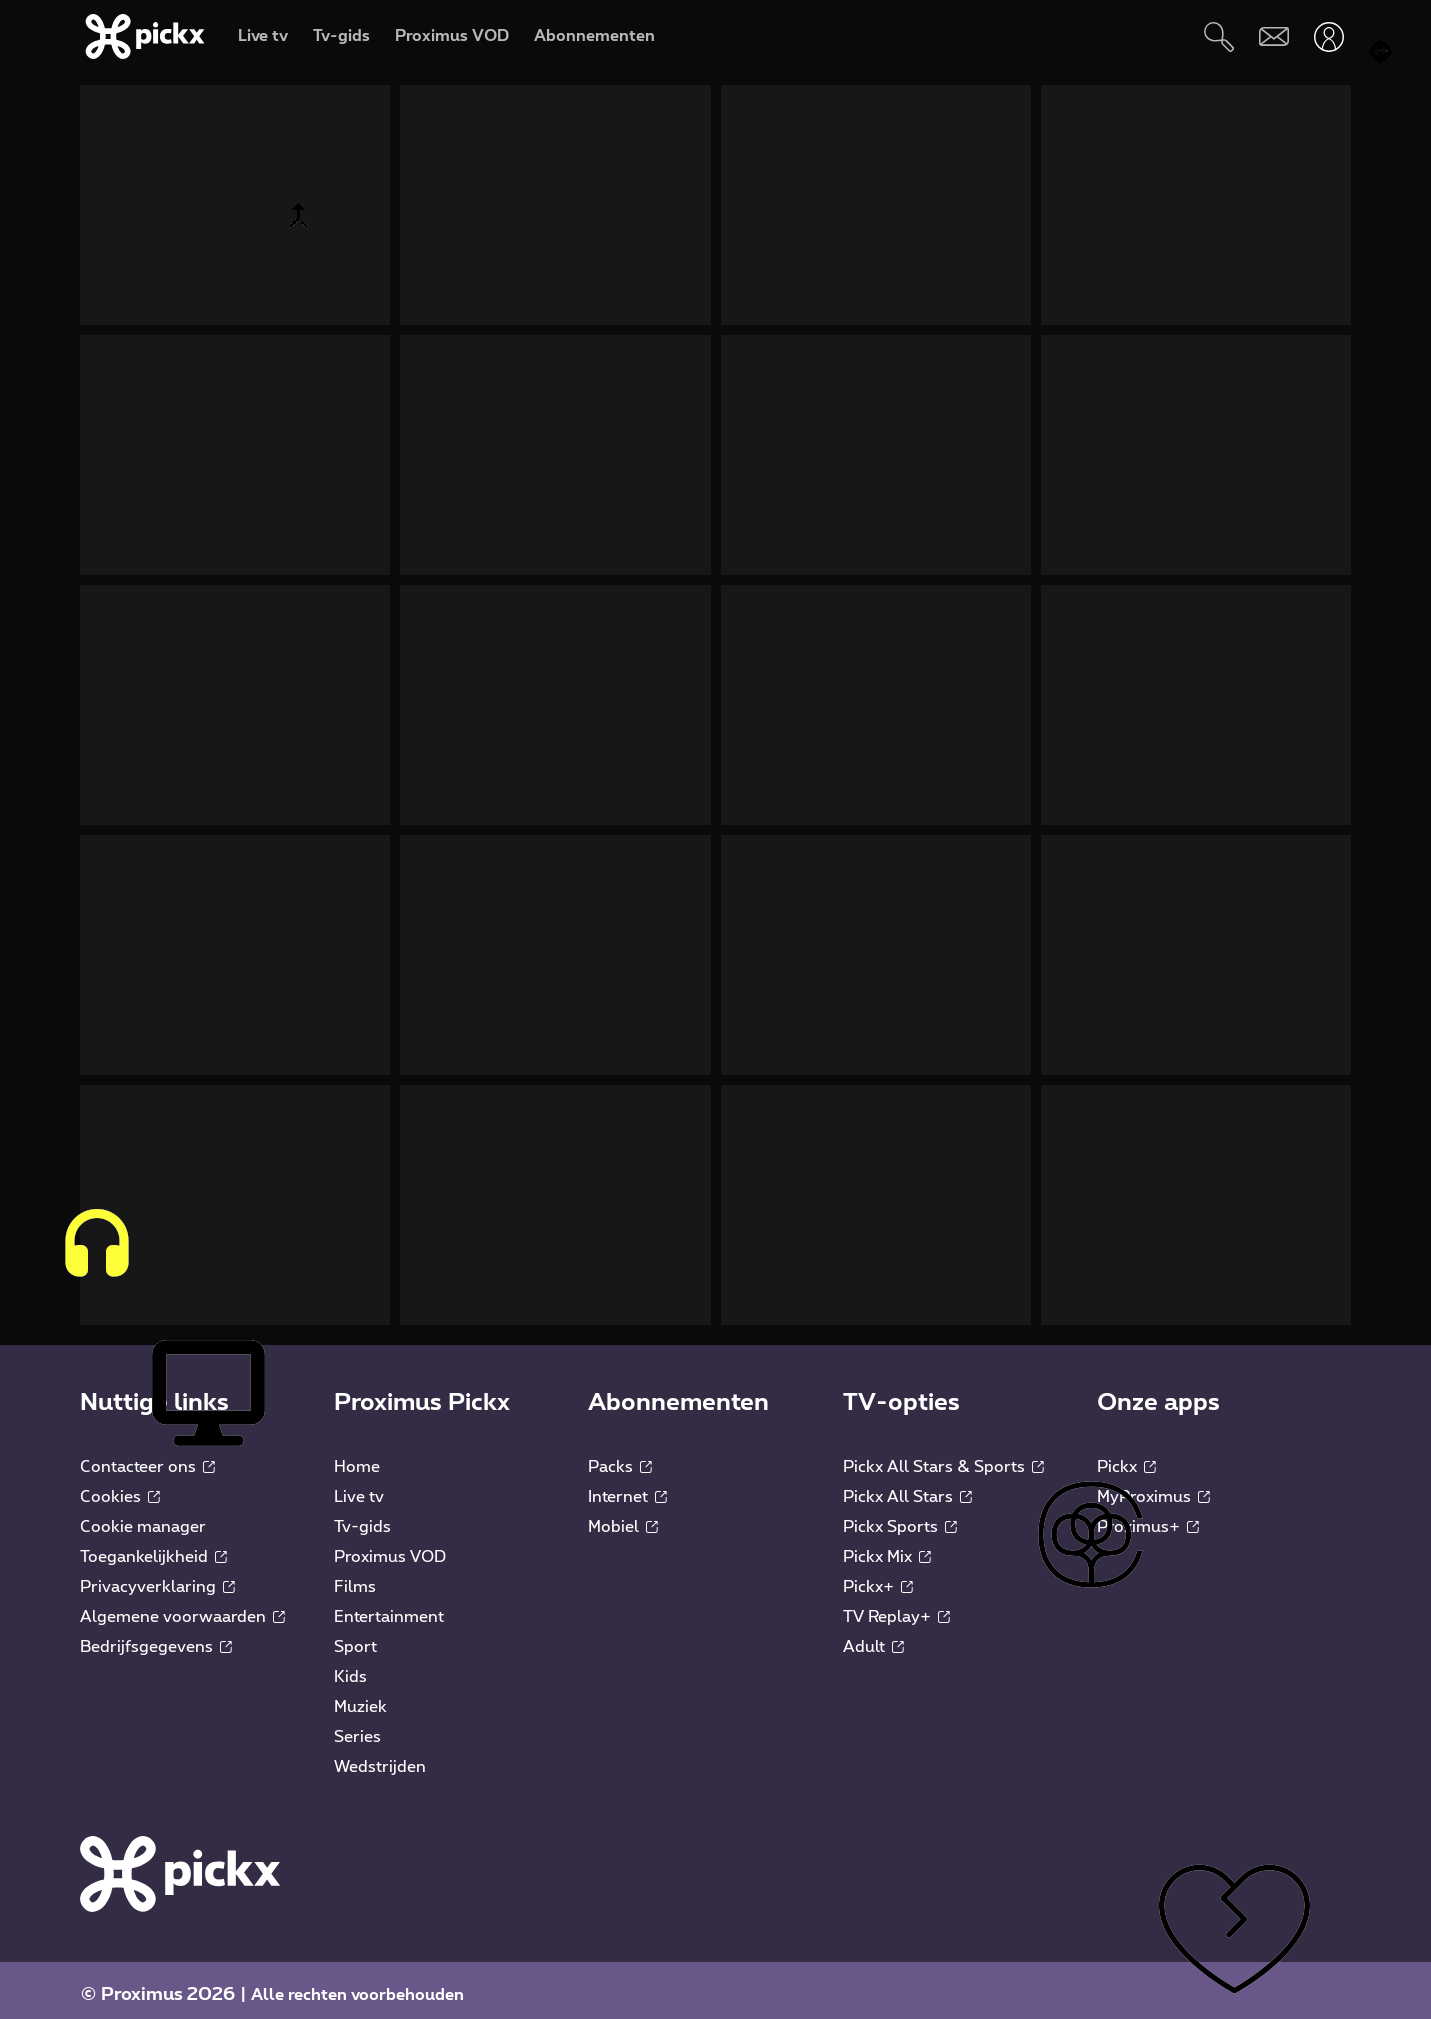 The width and height of the screenshot is (1431, 2019). What do you see at coordinates (97, 1245) in the screenshot?
I see `listen to audio or music` at bounding box center [97, 1245].